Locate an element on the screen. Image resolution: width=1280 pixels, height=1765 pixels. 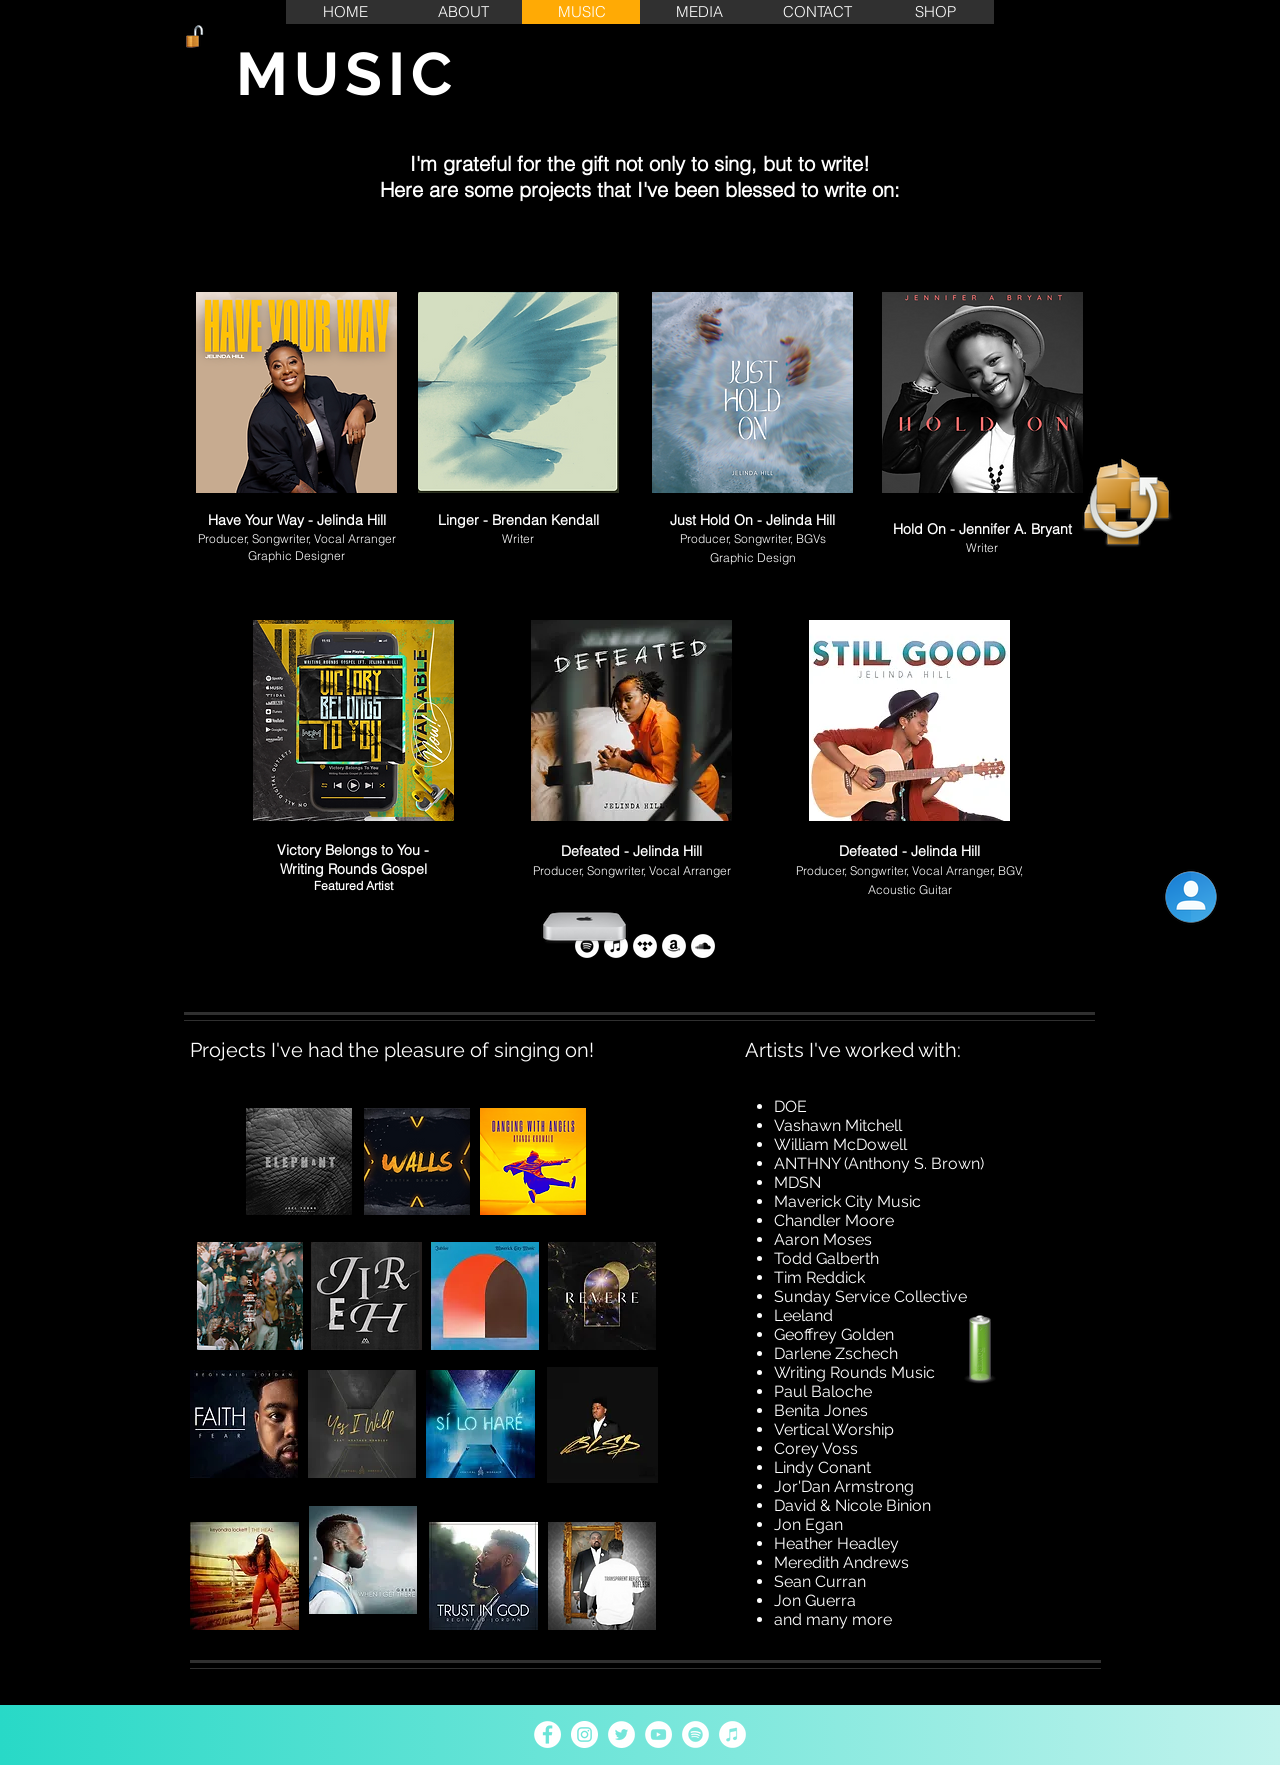
indicates an unlocked or unsecured item is located at coordinates (194, 36).